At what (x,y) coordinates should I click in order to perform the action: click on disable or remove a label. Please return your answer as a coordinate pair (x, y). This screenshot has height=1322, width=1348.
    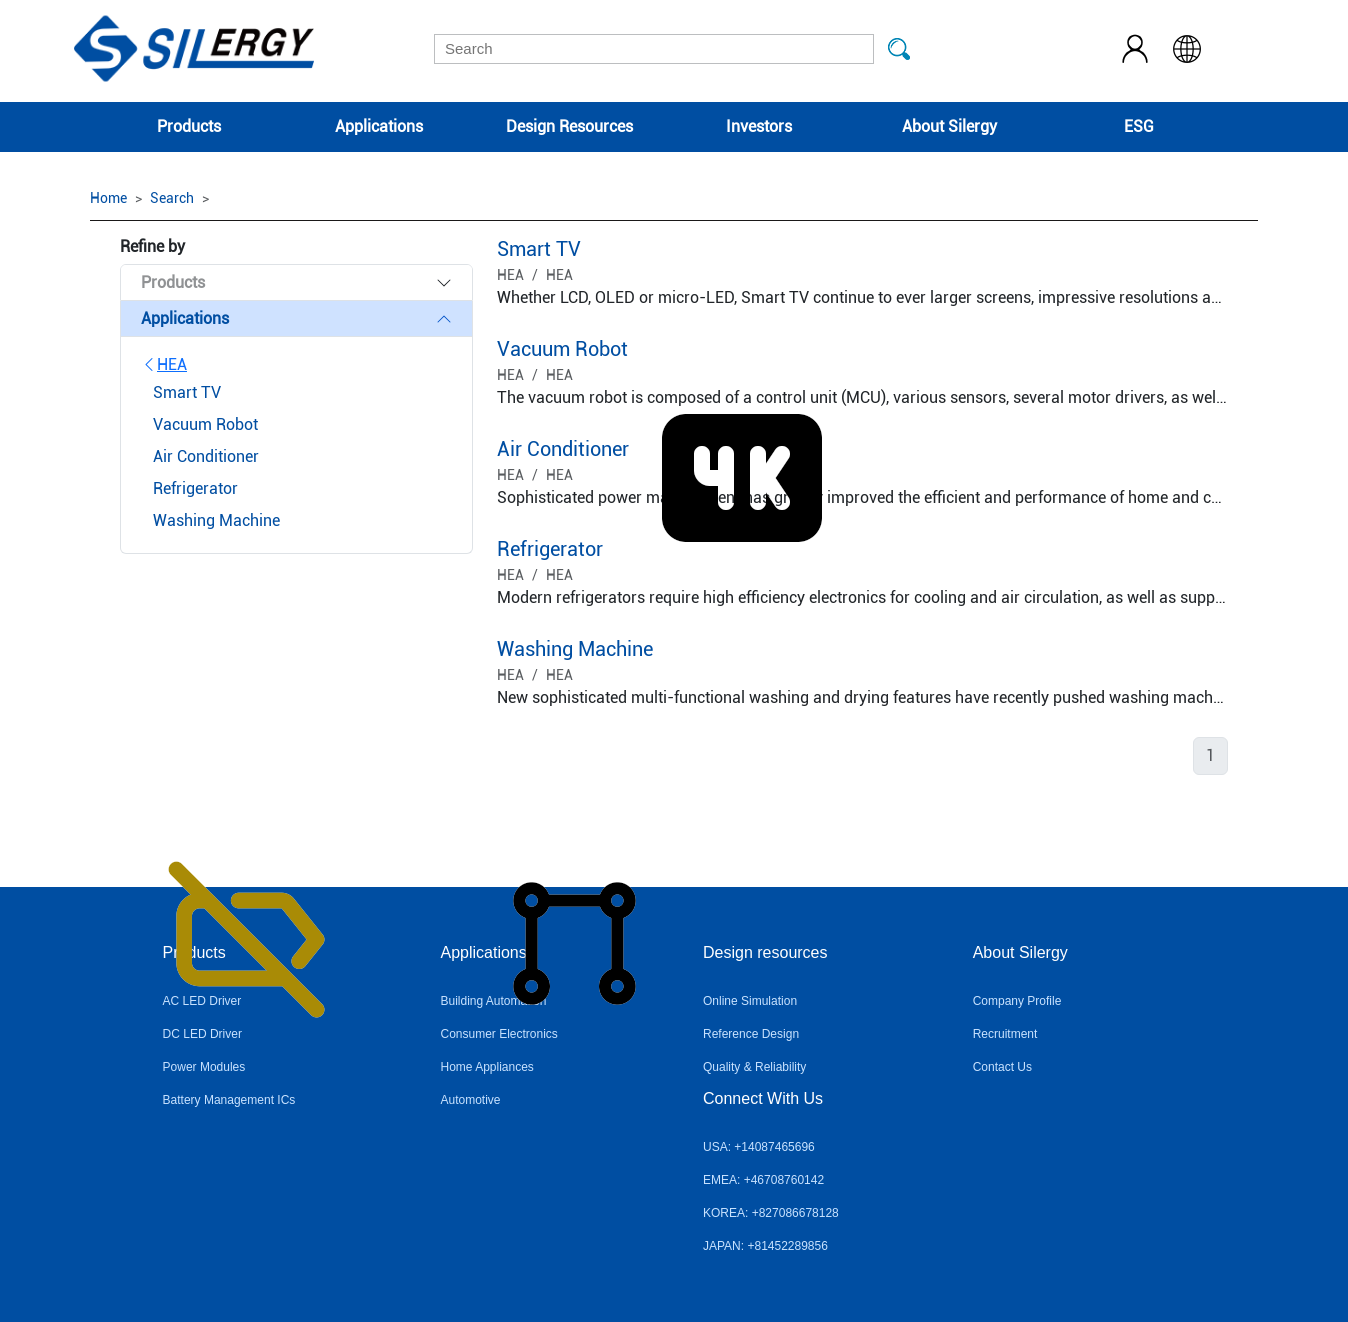
    Looking at the image, I should click on (246, 939).